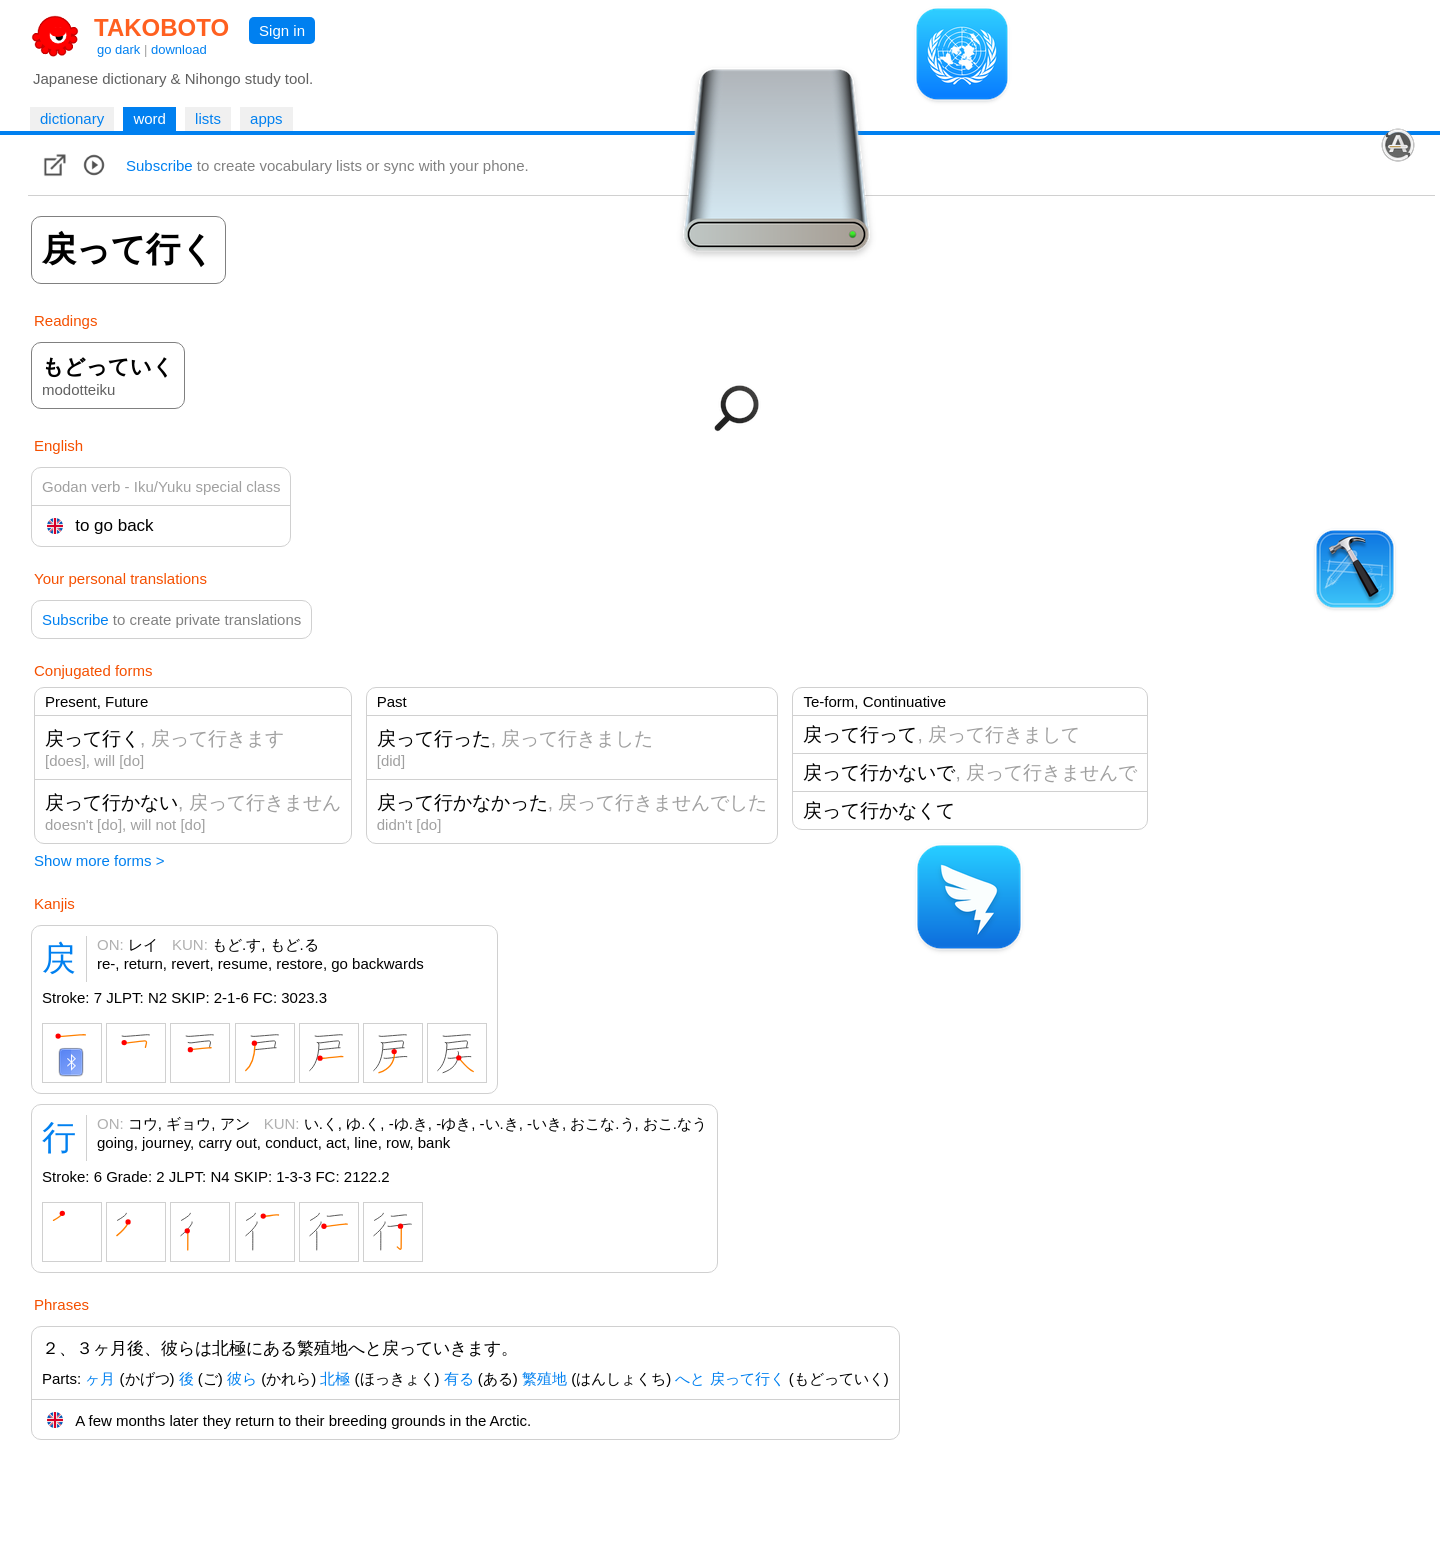  I want to click on open jockey media player app, so click(1355, 569).